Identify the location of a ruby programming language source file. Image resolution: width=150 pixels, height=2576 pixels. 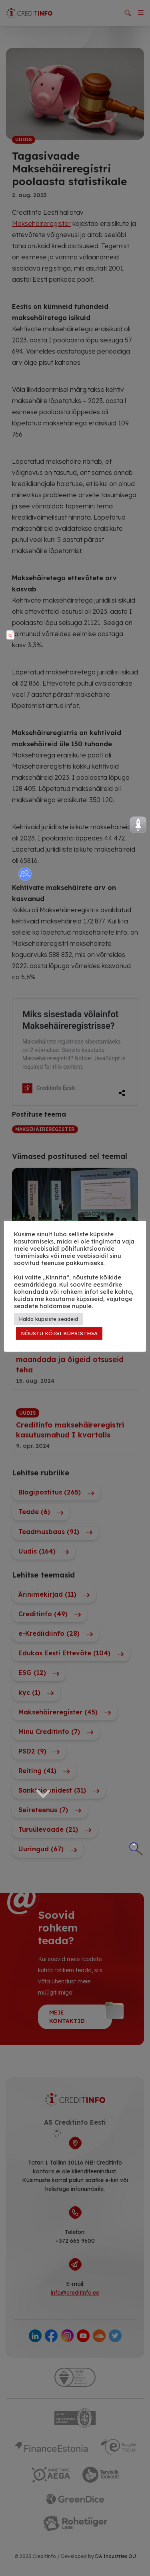
(10, 635).